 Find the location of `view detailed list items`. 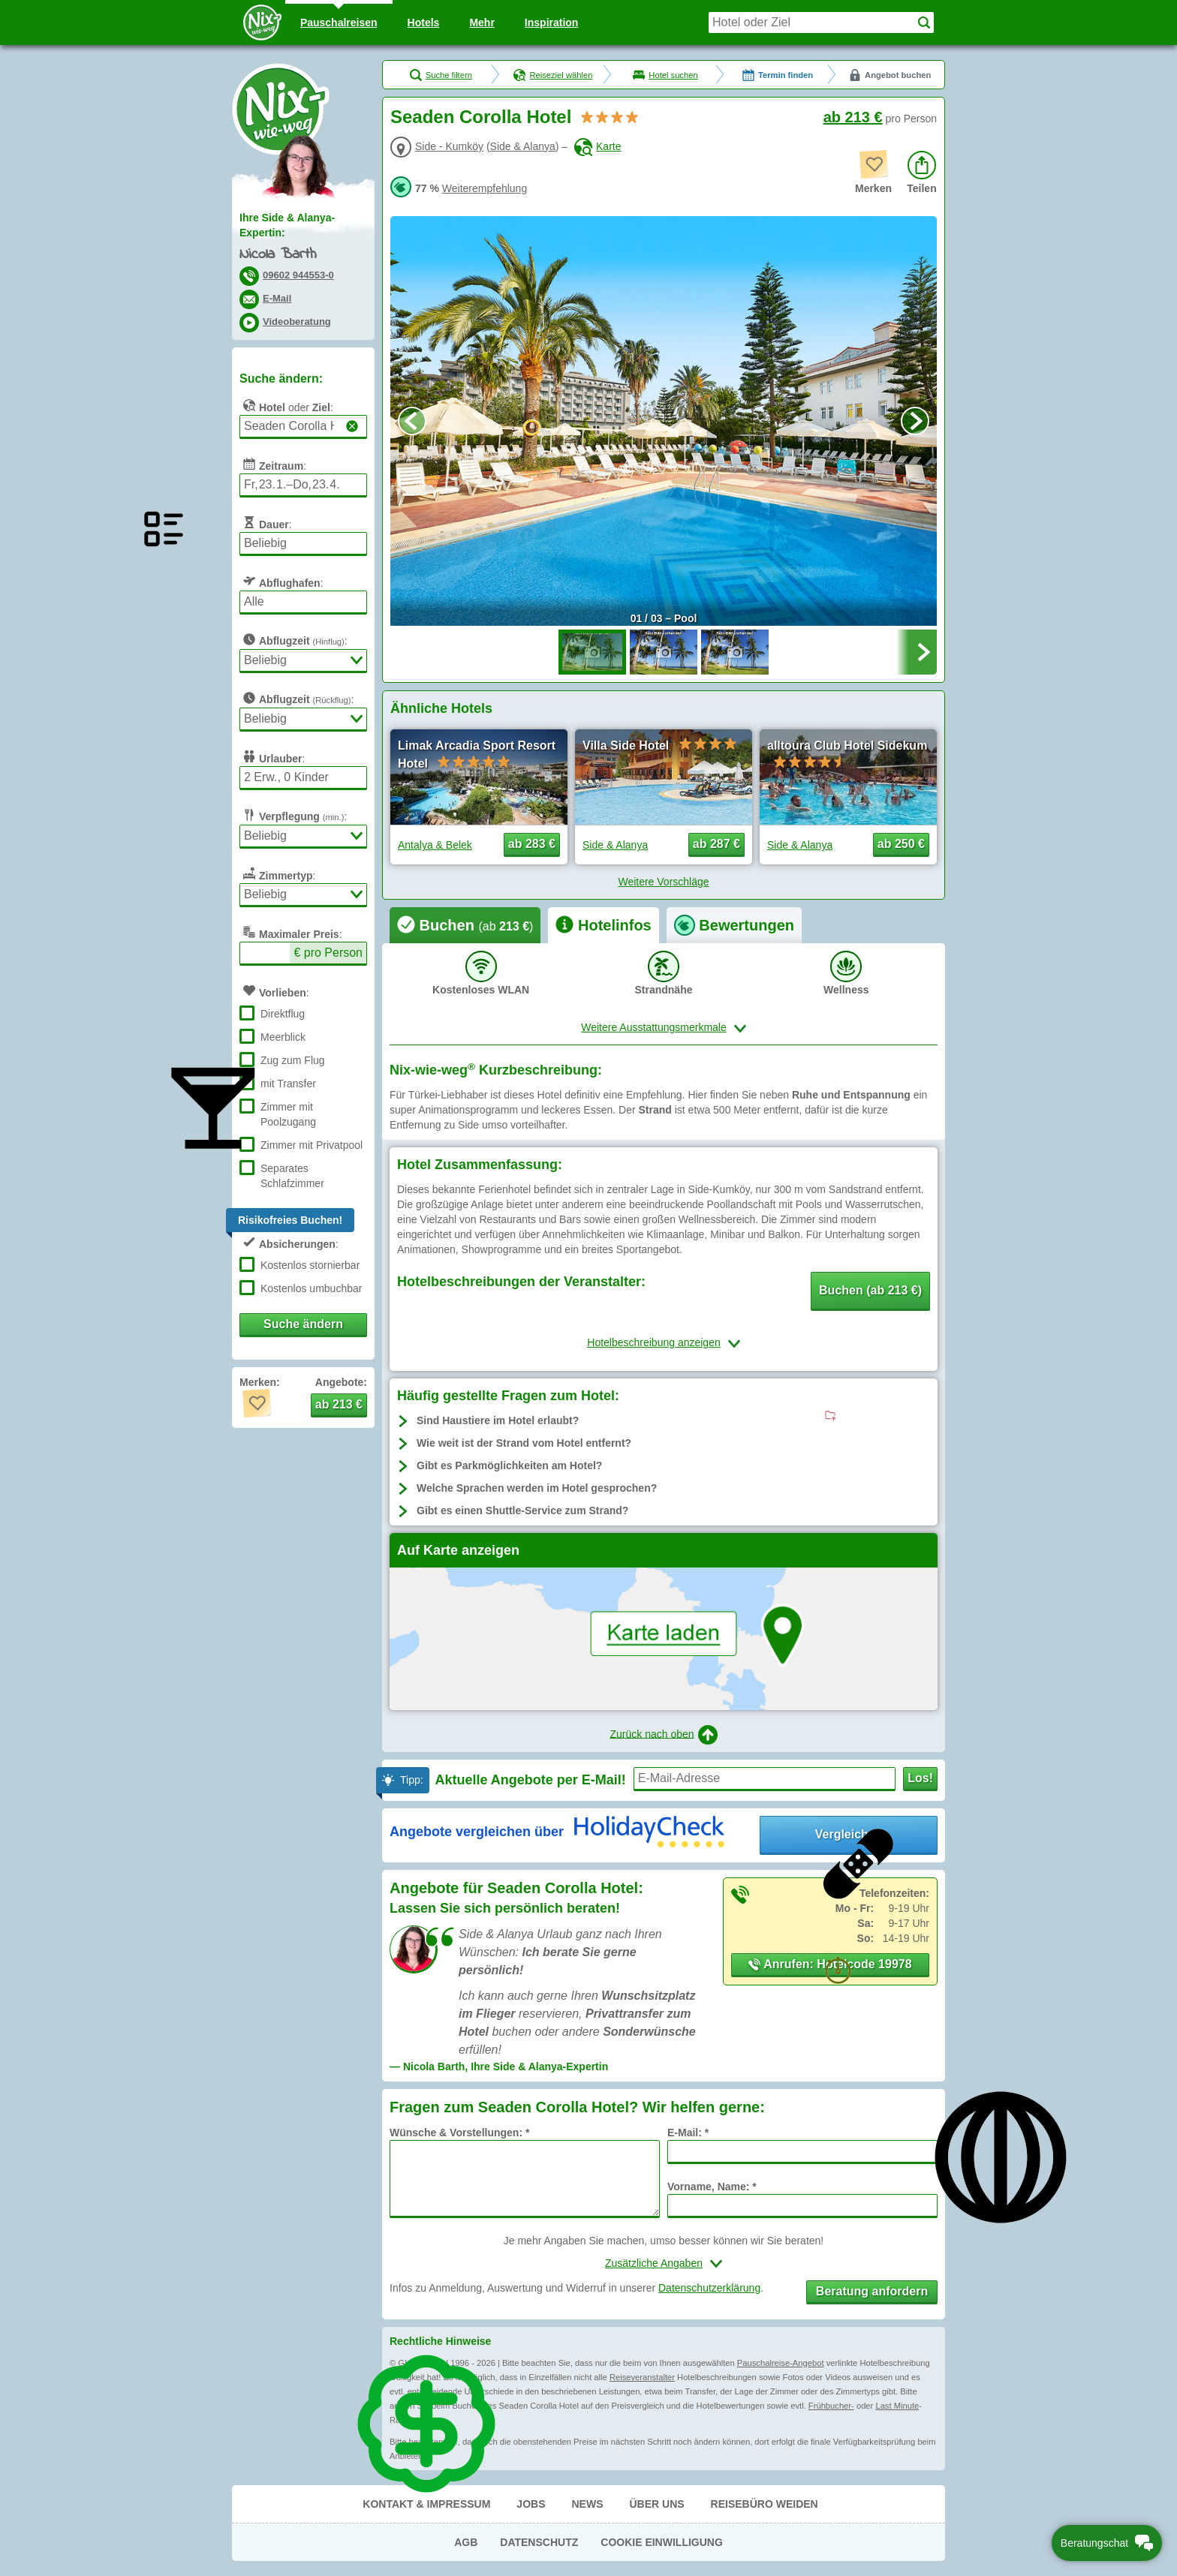

view detailed list items is located at coordinates (164, 529).